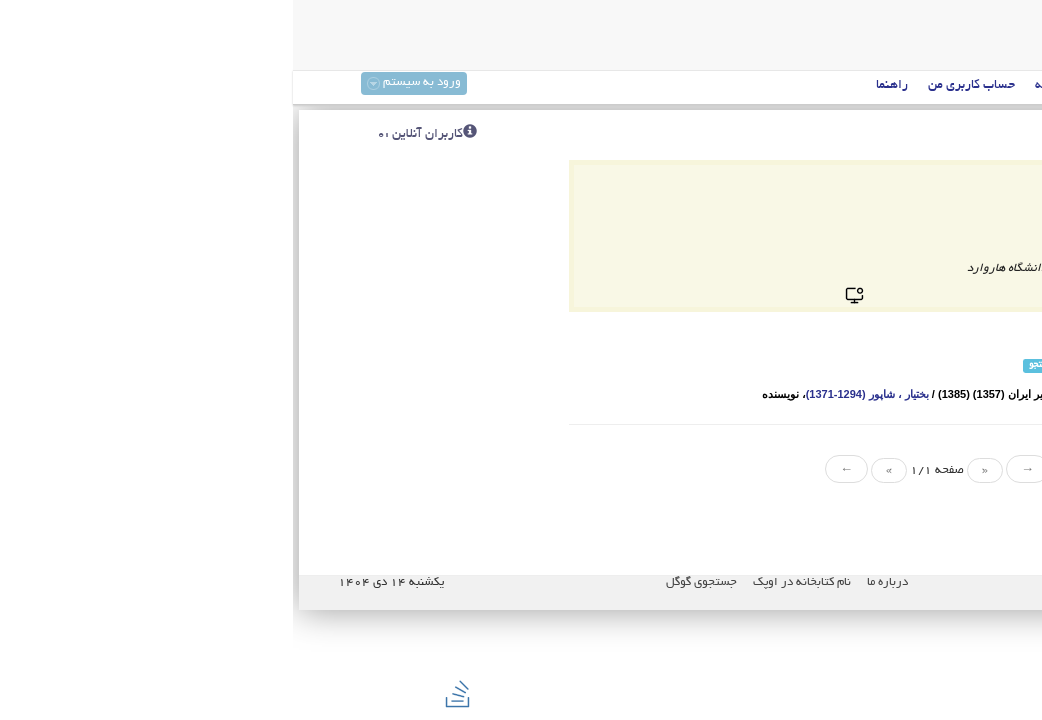 The width and height of the screenshot is (1042, 720). What do you see at coordinates (457, 694) in the screenshot?
I see `visit stack overflow for developer help` at bounding box center [457, 694].